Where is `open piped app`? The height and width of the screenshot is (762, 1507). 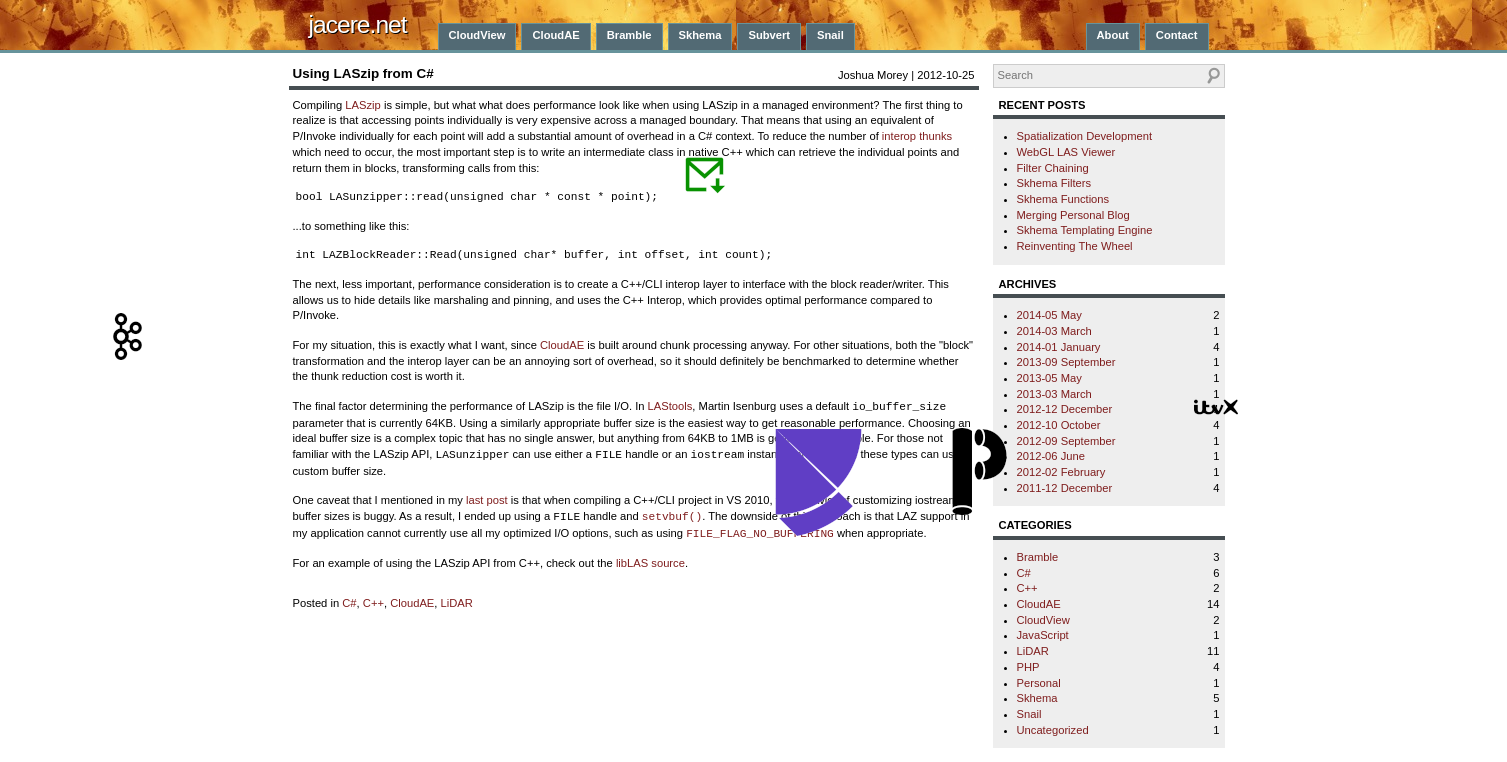
open piped app is located at coordinates (979, 471).